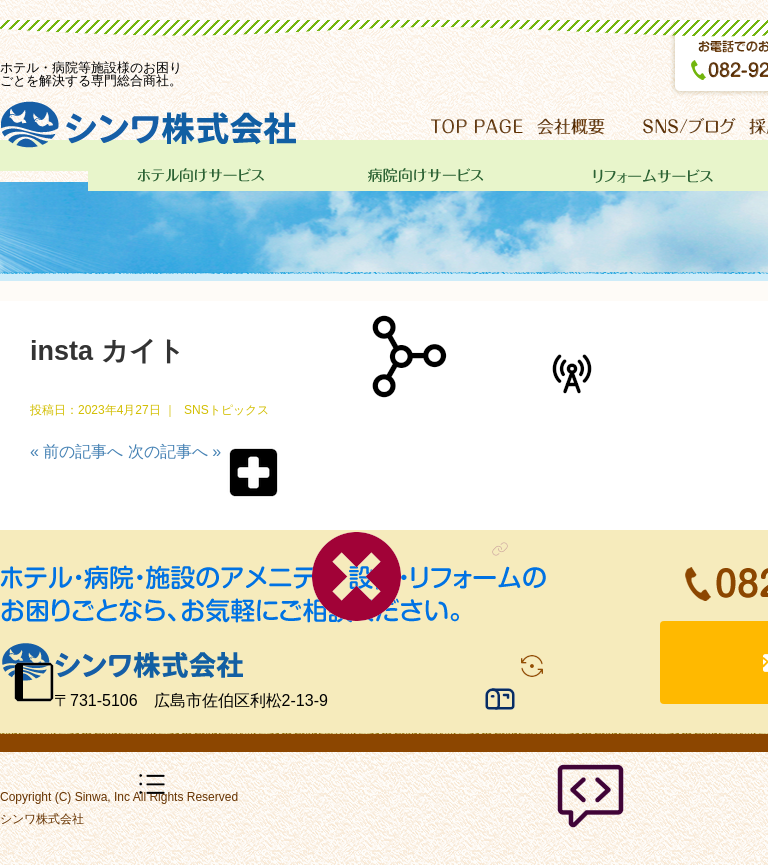  I want to click on move activity bar to the left side of the editor, so click(34, 682).